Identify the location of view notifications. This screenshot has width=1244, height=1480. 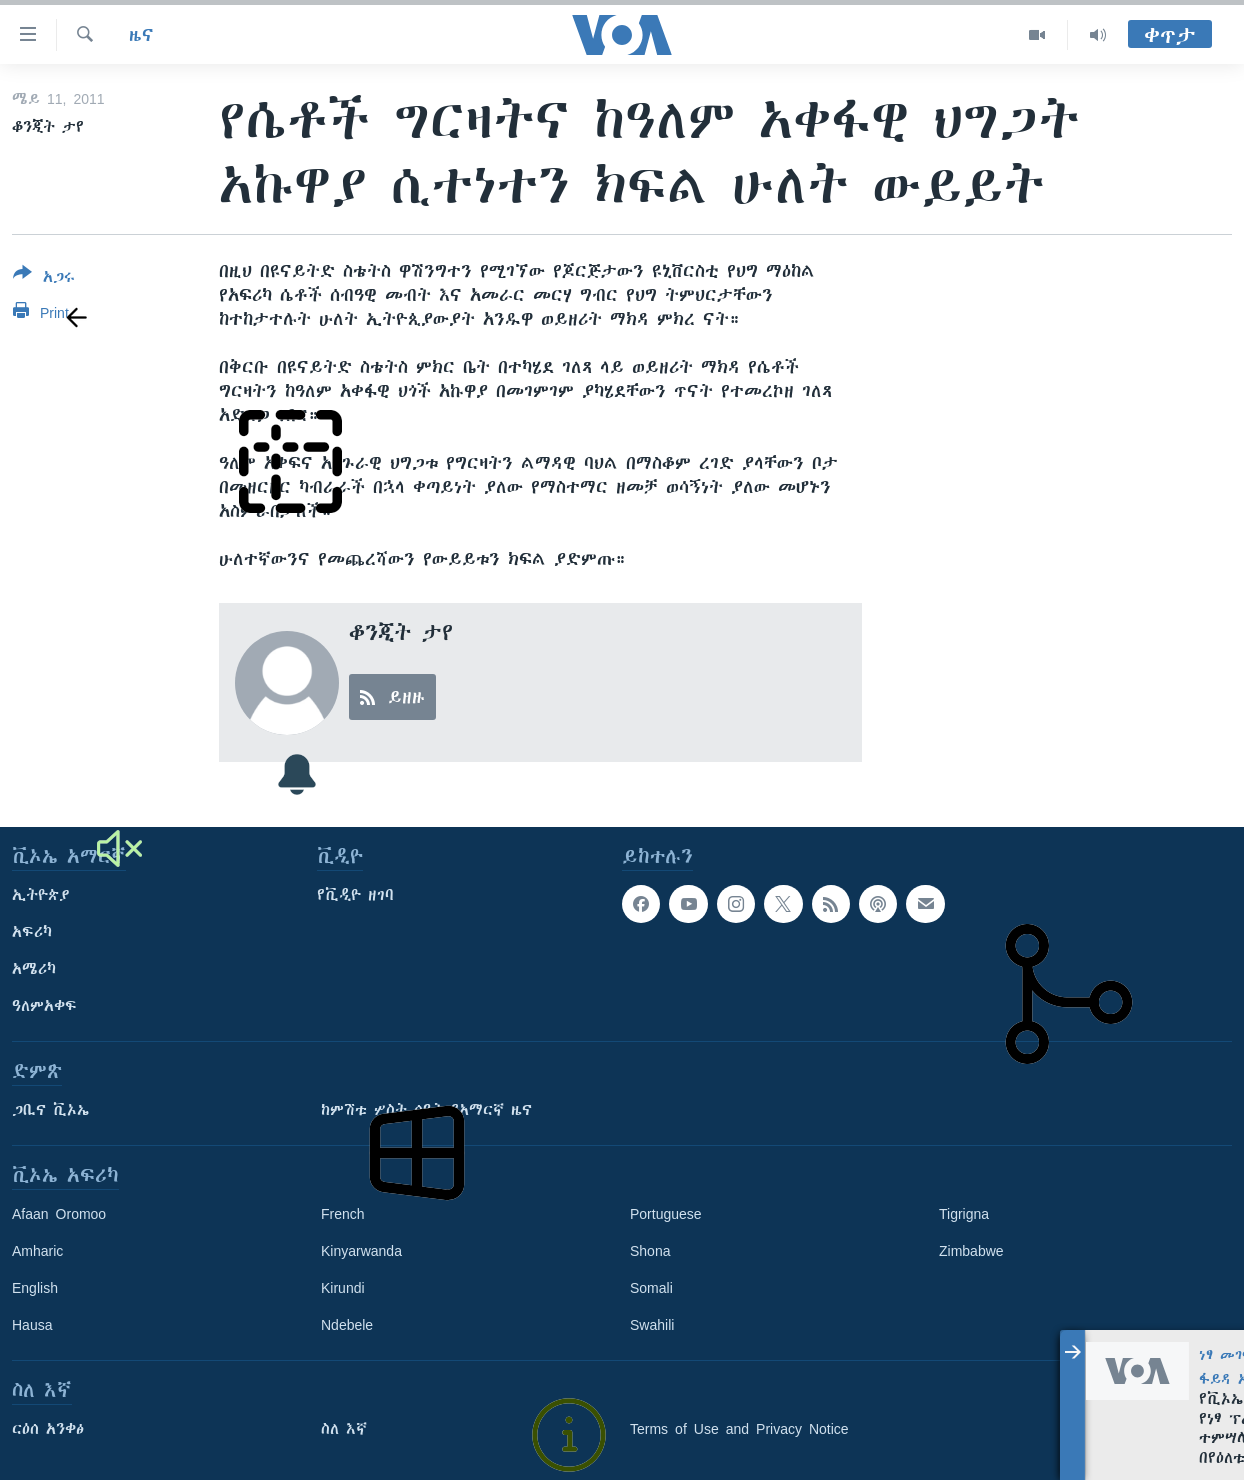
(297, 775).